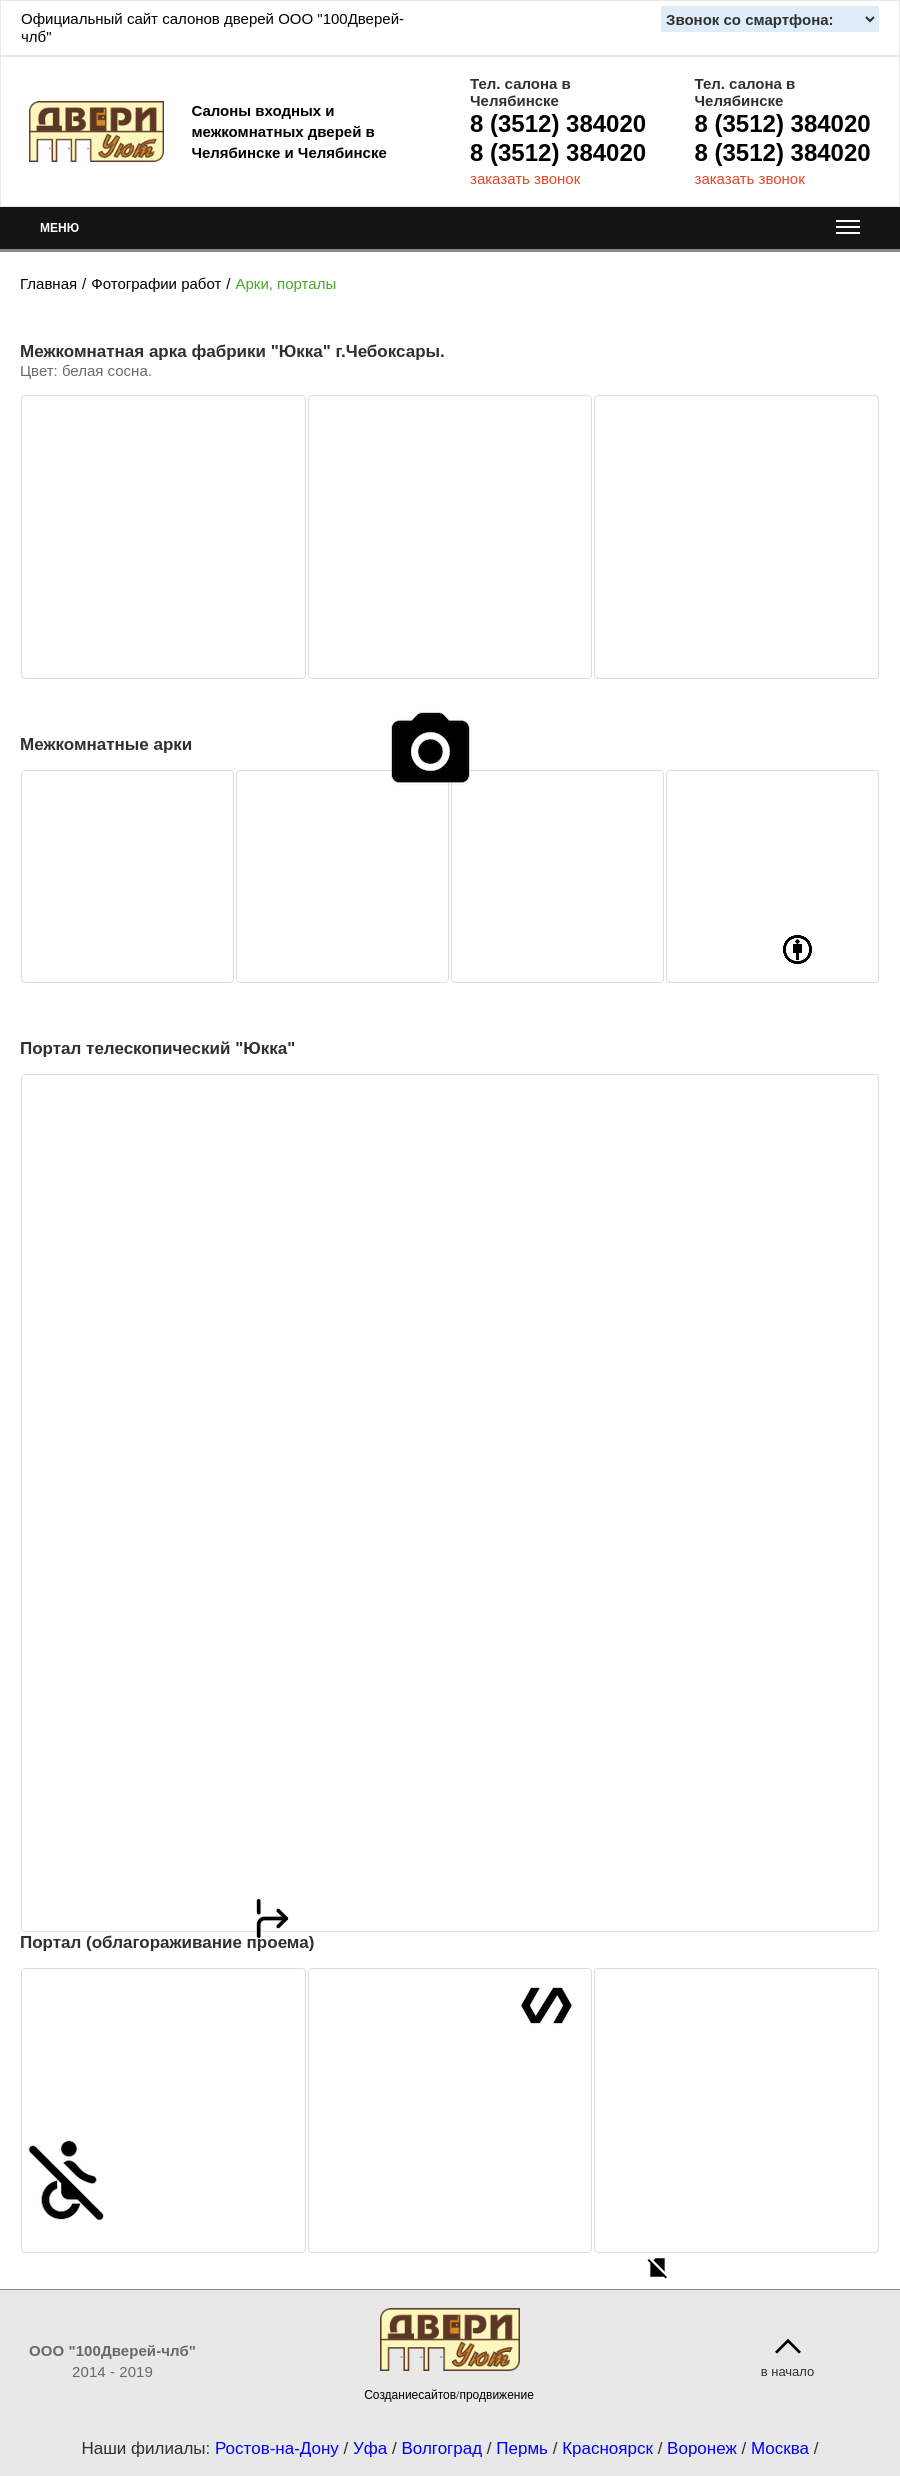  I want to click on take the next right turn, so click(270, 1918).